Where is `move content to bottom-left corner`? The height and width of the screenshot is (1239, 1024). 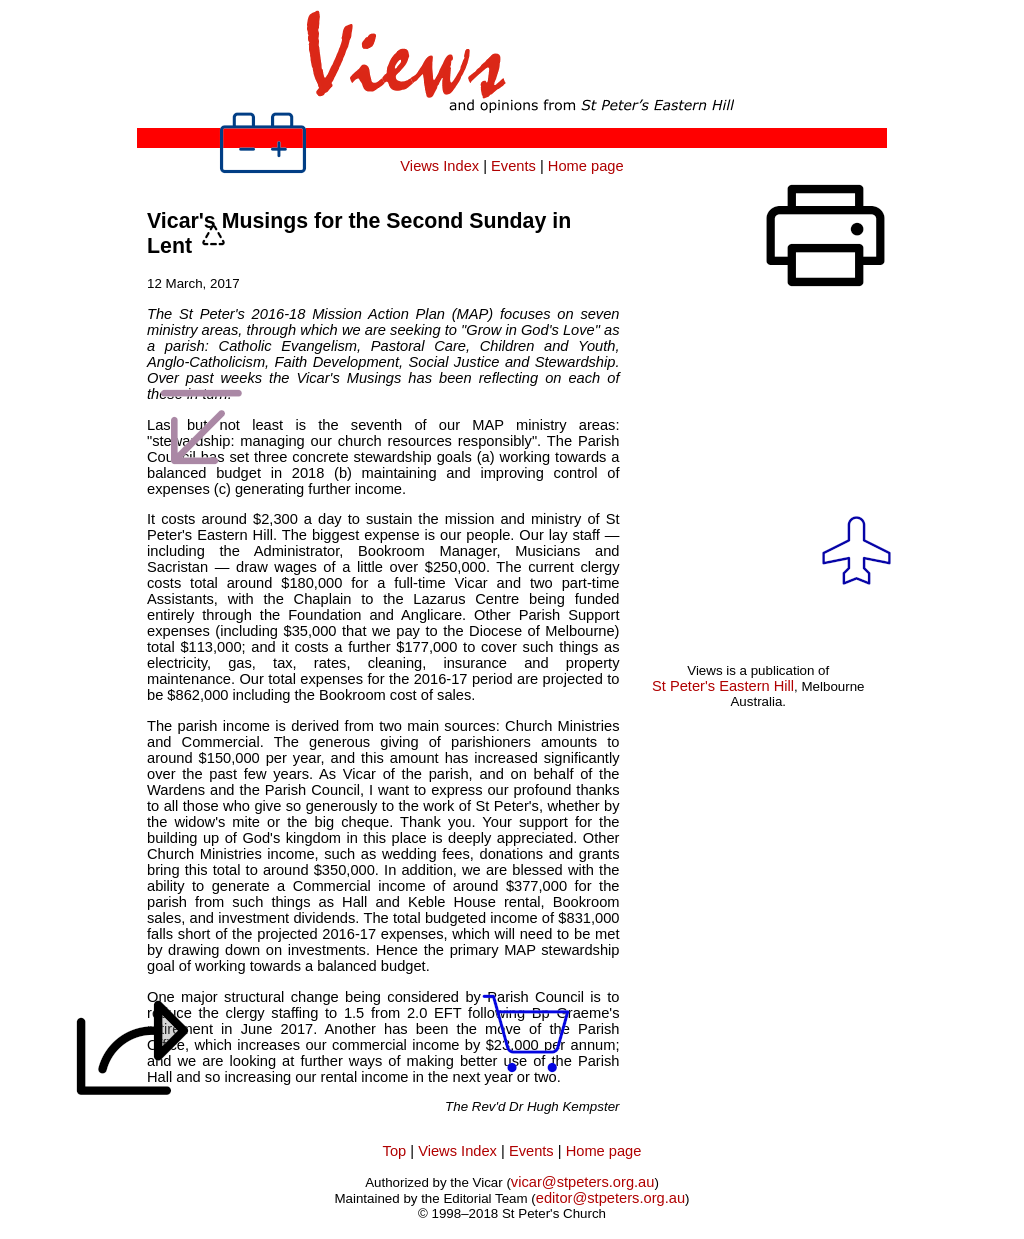
move content to bottom-left corner is located at coordinates (198, 427).